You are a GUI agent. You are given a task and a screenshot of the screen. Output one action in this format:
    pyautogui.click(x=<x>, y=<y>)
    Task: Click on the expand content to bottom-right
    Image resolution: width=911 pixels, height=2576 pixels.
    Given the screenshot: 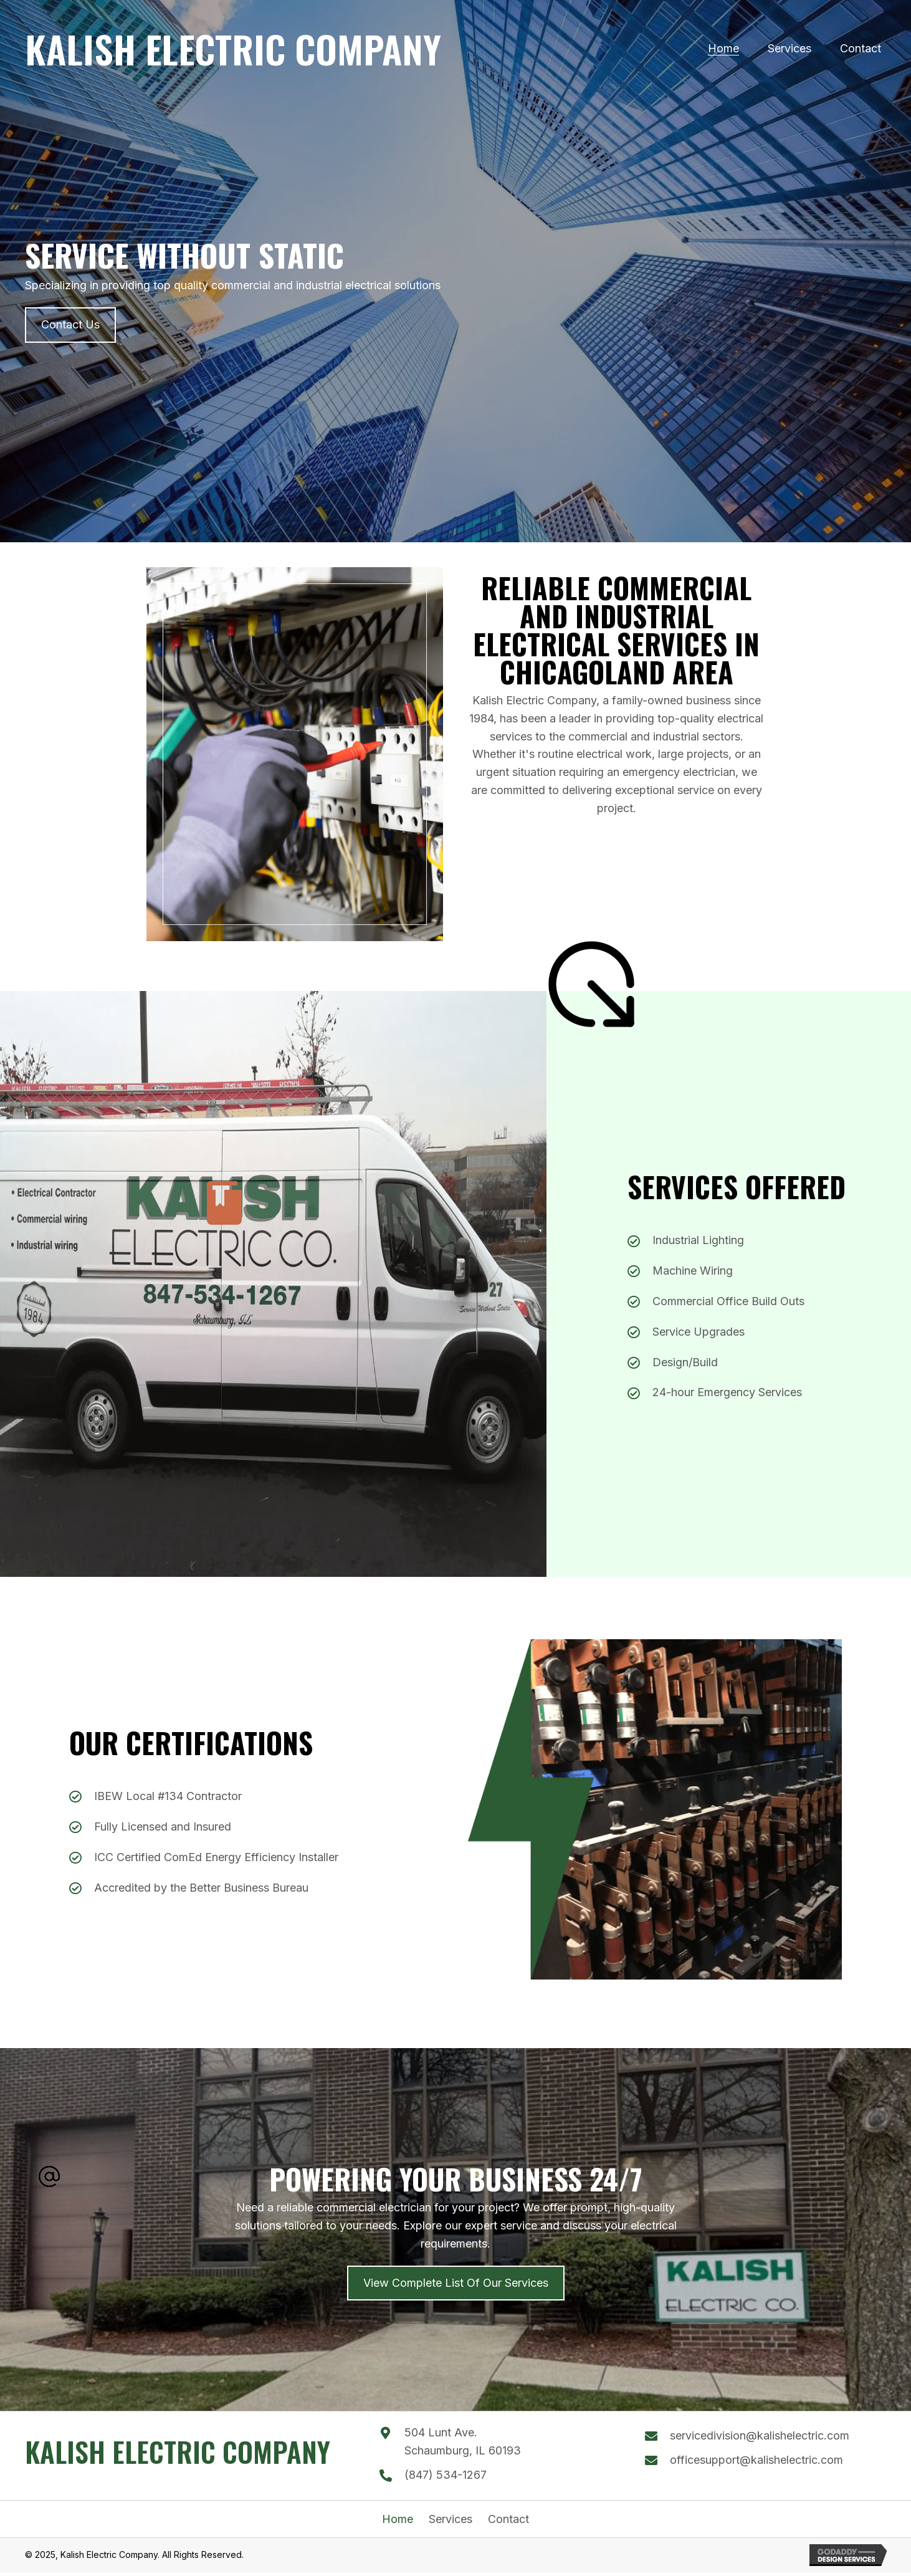 What is the action you would take?
    pyautogui.click(x=591, y=984)
    